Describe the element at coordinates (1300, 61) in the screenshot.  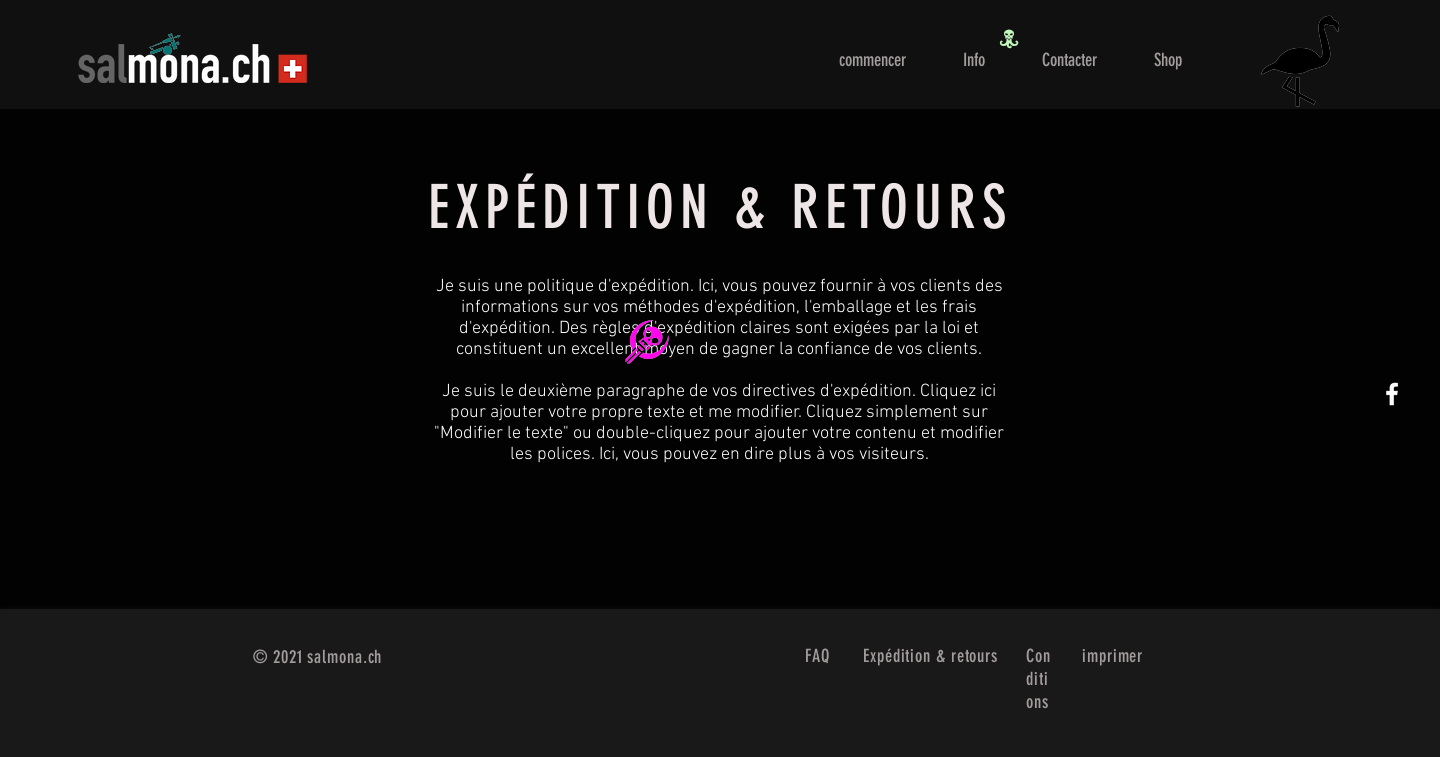
I see `decorative flamingo icon for tropical or summer-themed content` at that location.